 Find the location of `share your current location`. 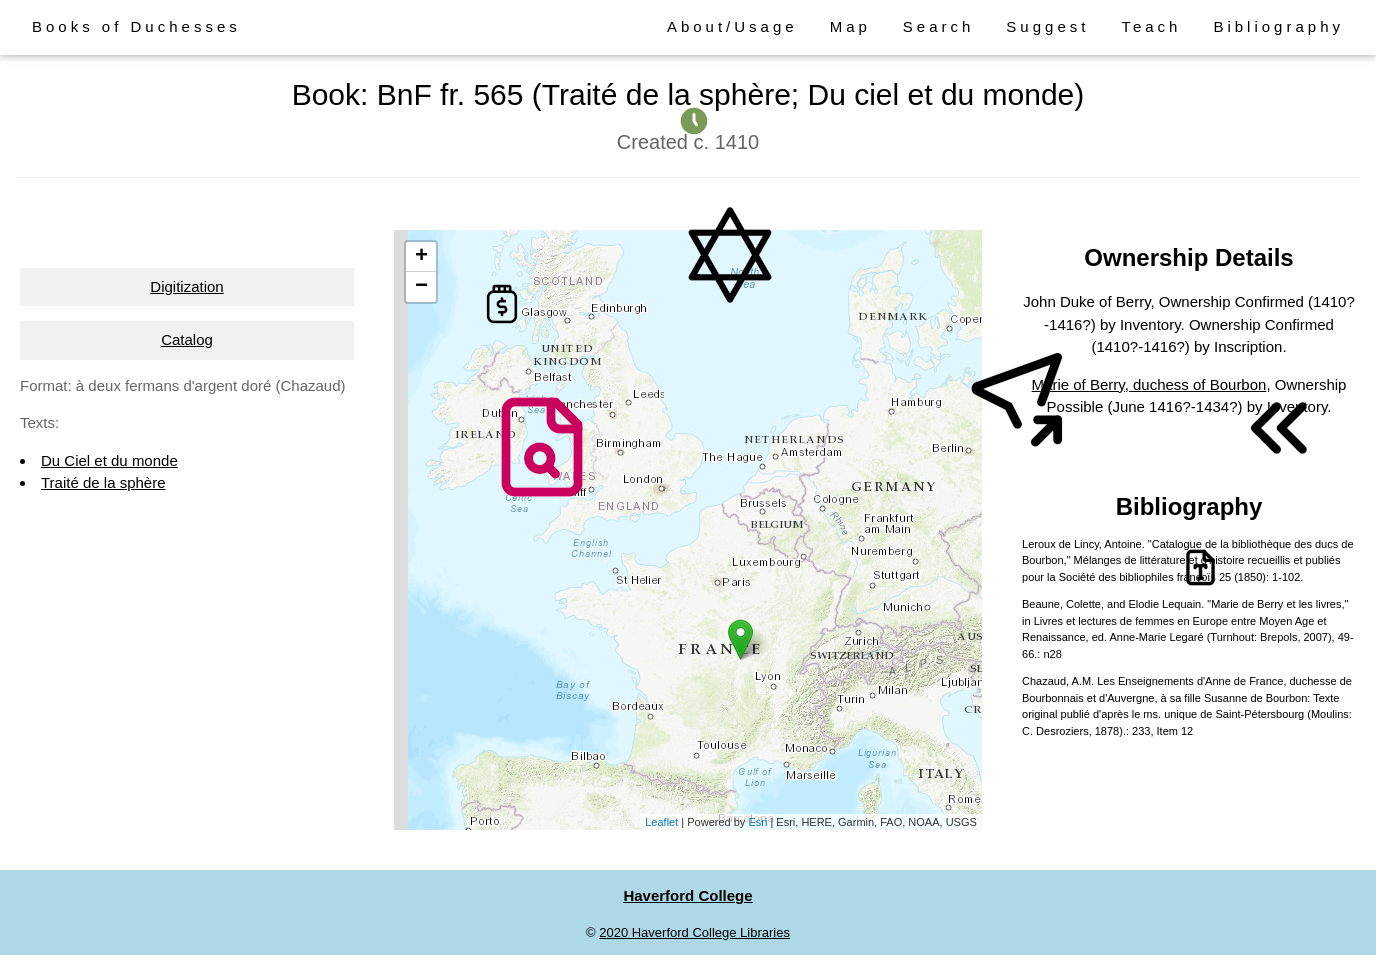

share your current location is located at coordinates (1017, 397).